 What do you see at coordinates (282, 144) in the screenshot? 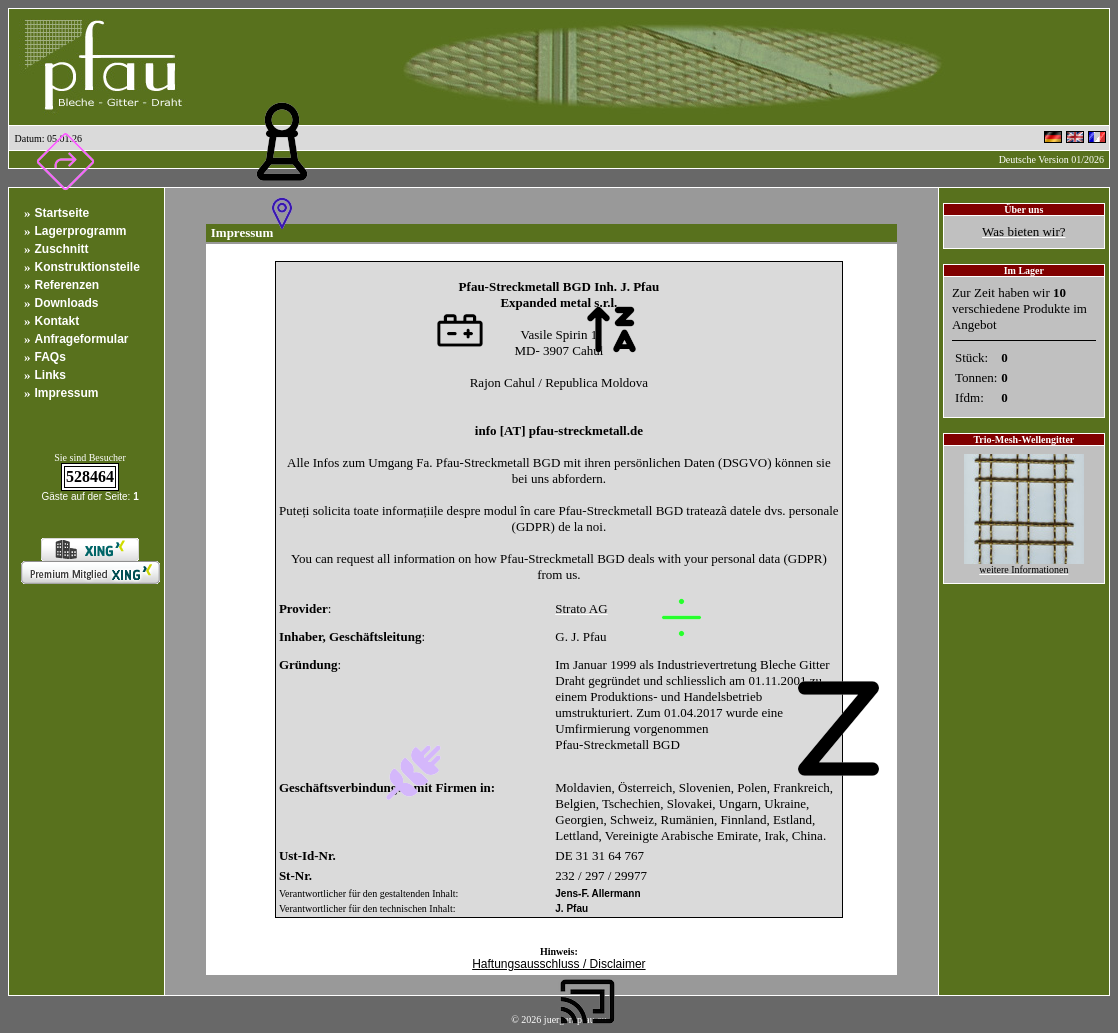
I see `play chess or access chess game` at bounding box center [282, 144].